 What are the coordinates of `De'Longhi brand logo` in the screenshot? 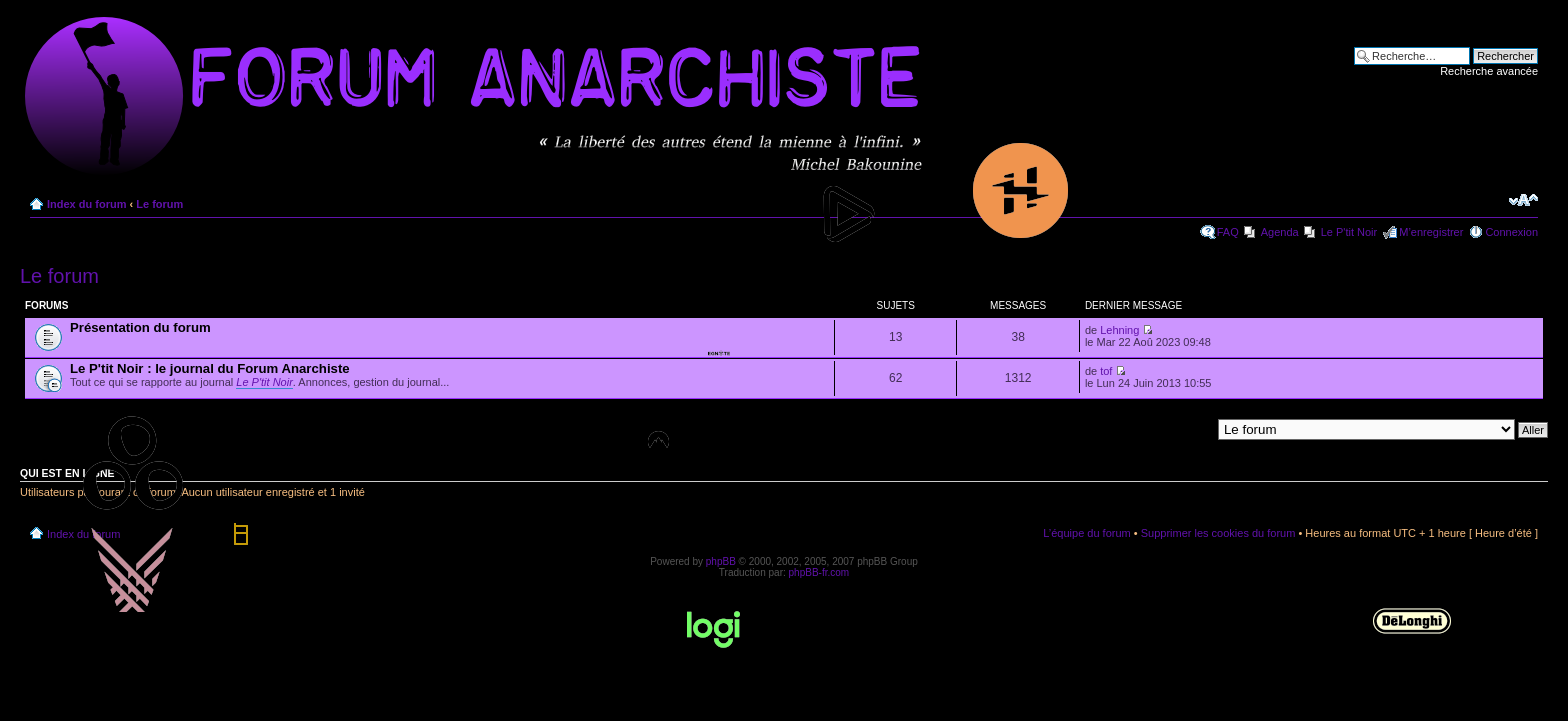 It's located at (1412, 621).